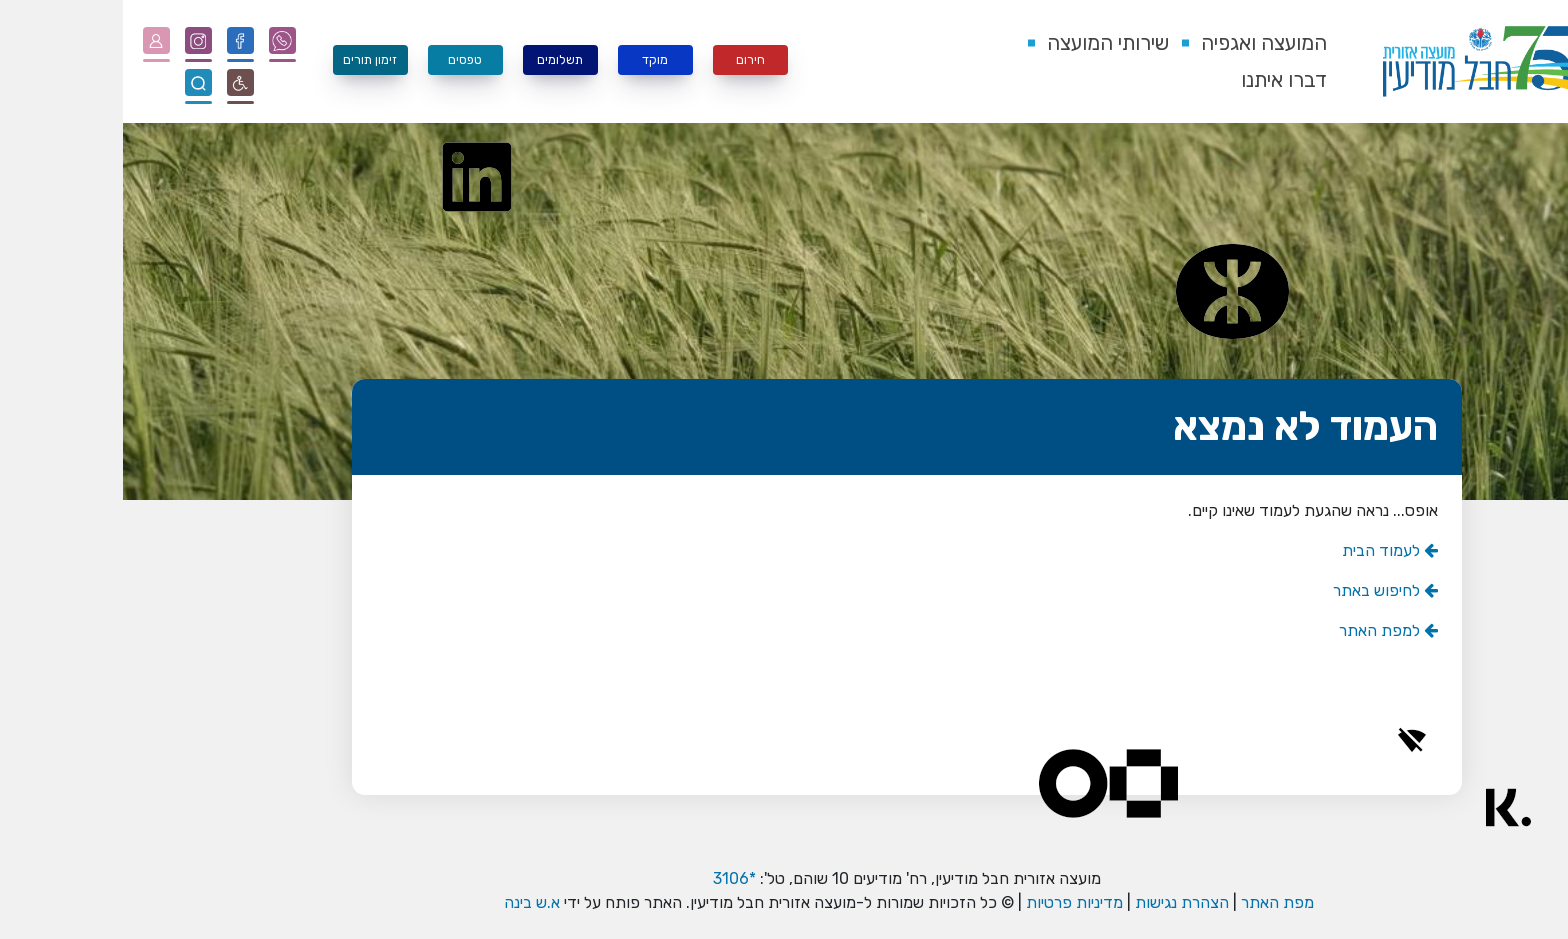 The image size is (1568, 939). What do you see at coordinates (1232, 291) in the screenshot?
I see `mtr (hong kong mass transit railway) company logo` at bounding box center [1232, 291].